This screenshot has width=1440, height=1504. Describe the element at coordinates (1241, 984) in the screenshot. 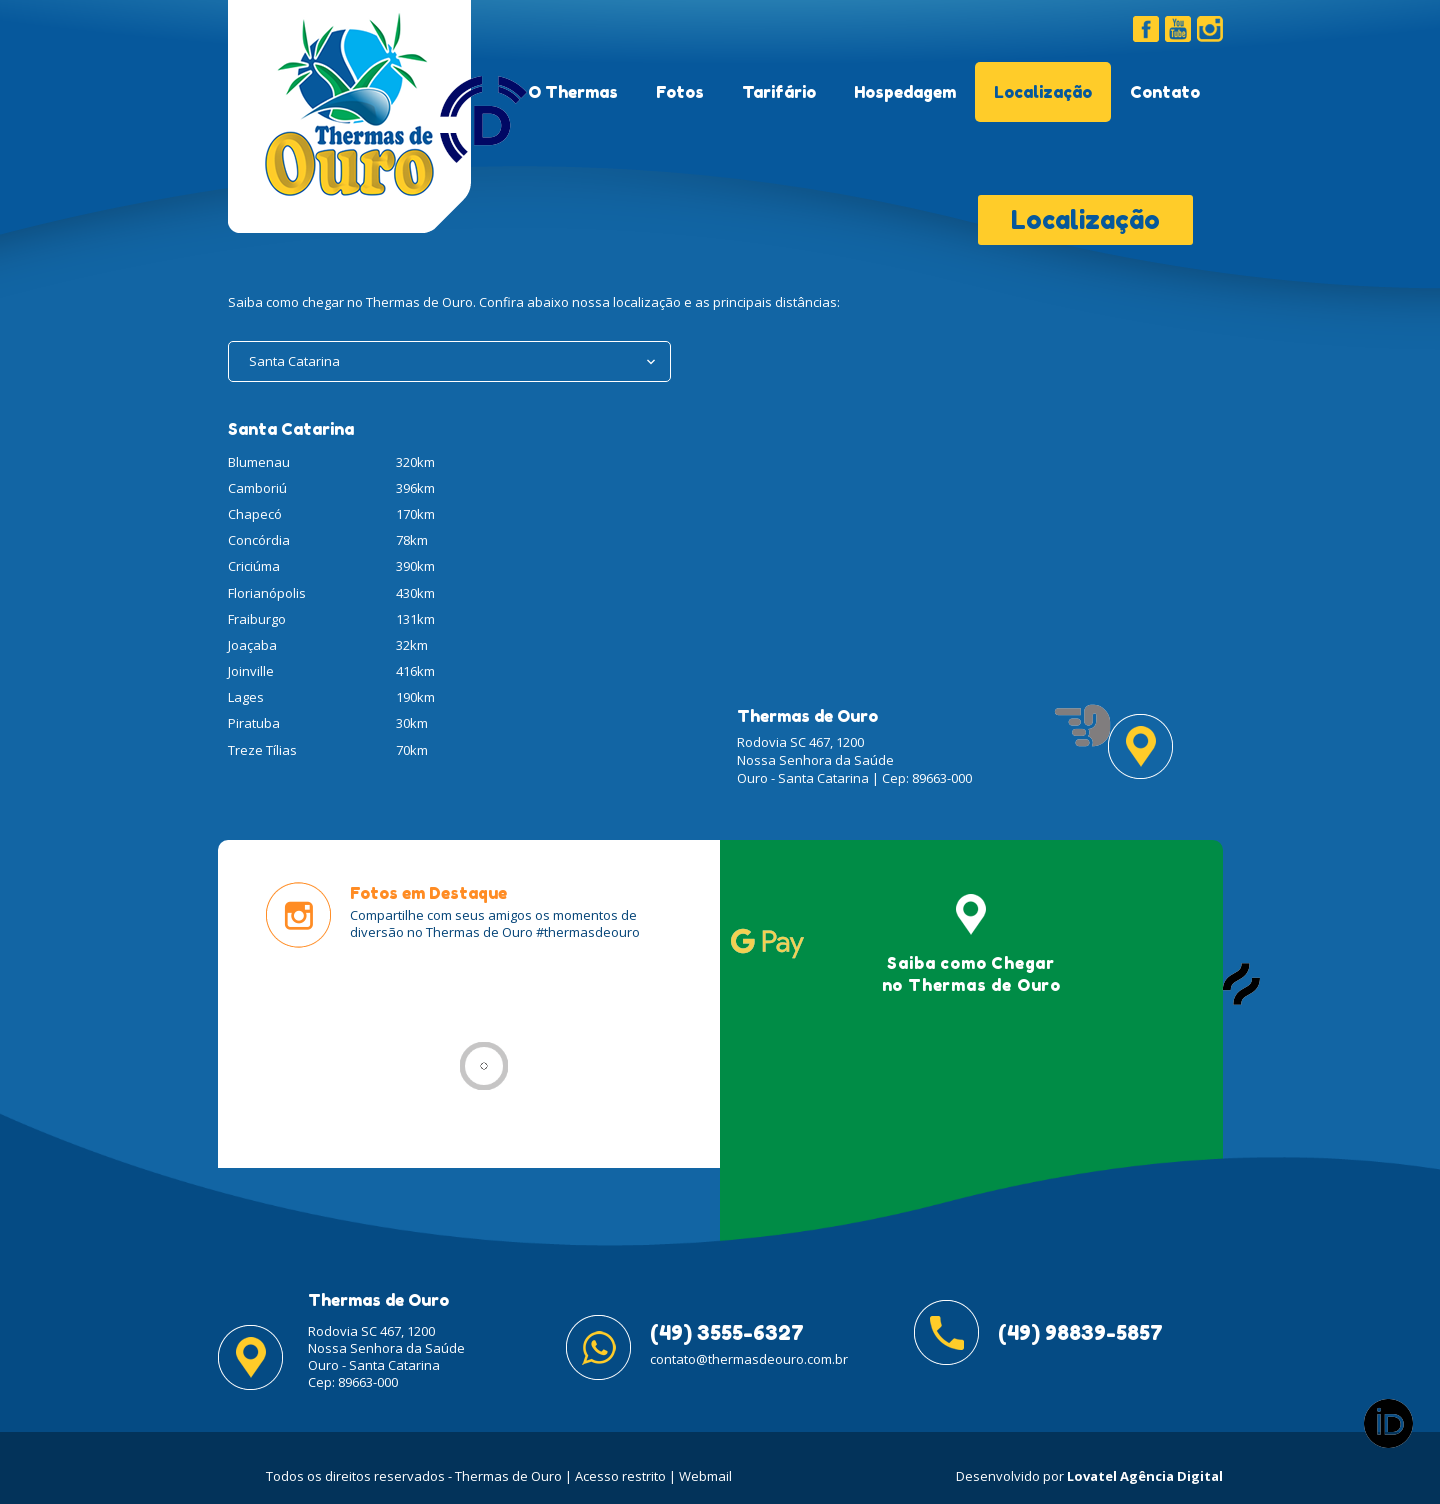

I see `hotjar analytics and feedback tool logo` at that location.